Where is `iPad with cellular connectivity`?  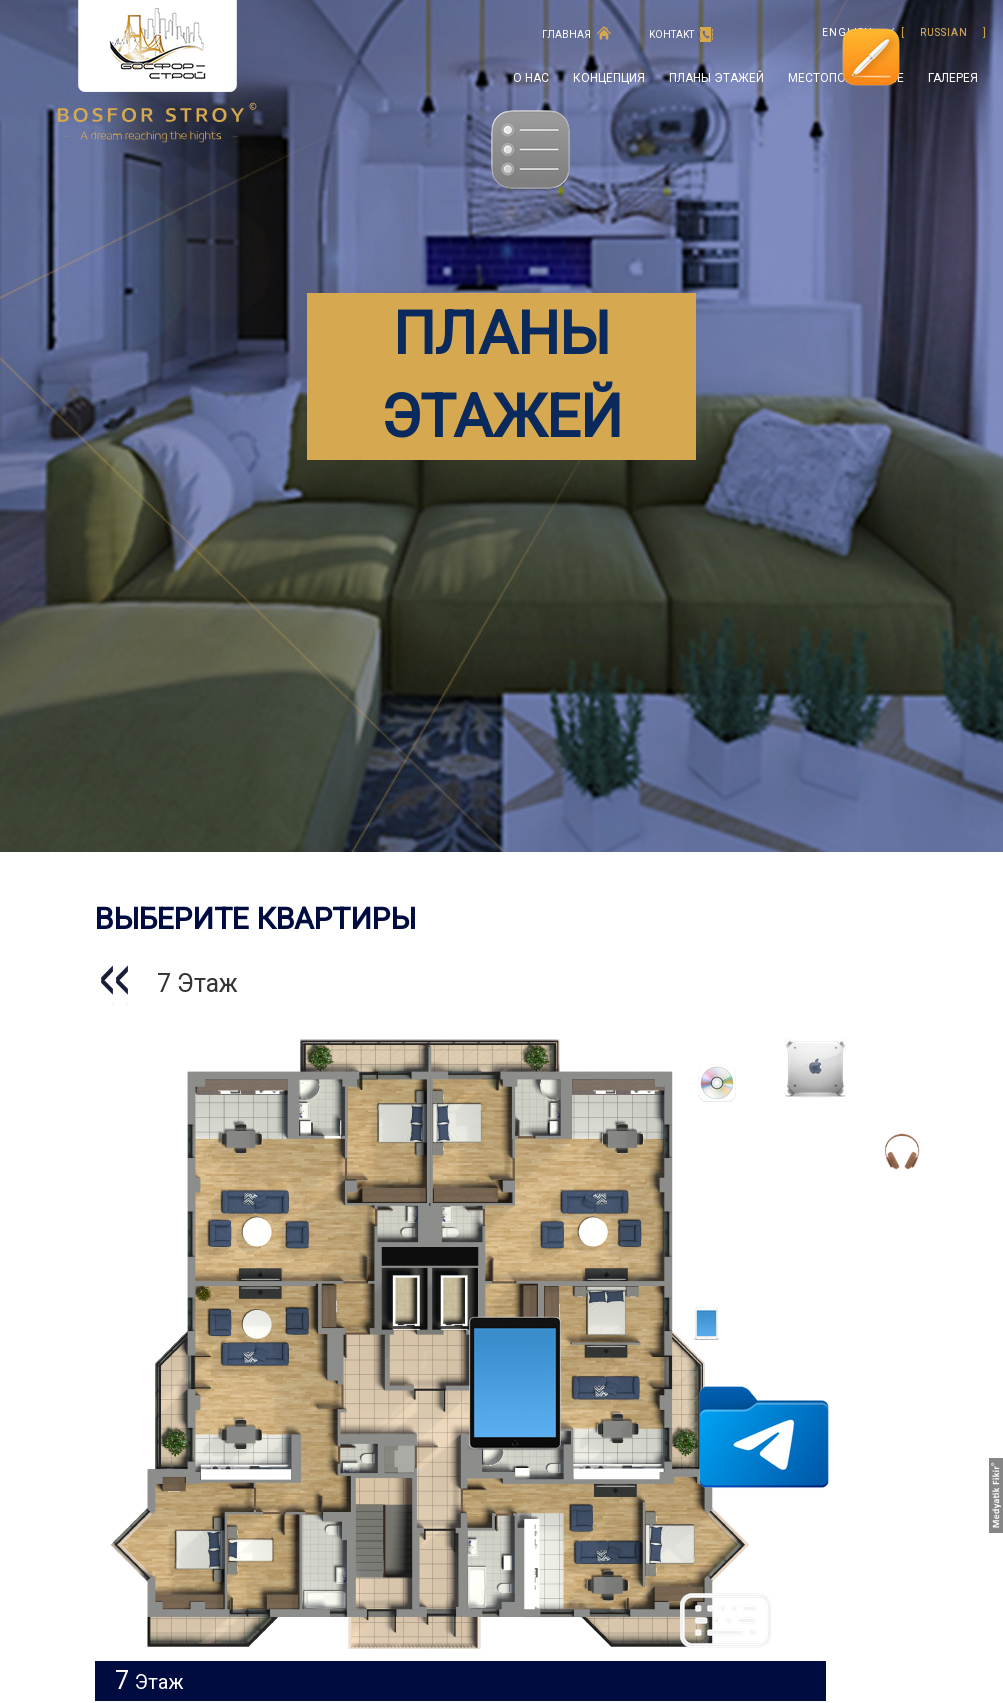 iPad with cellular connectivity is located at coordinates (515, 1384).